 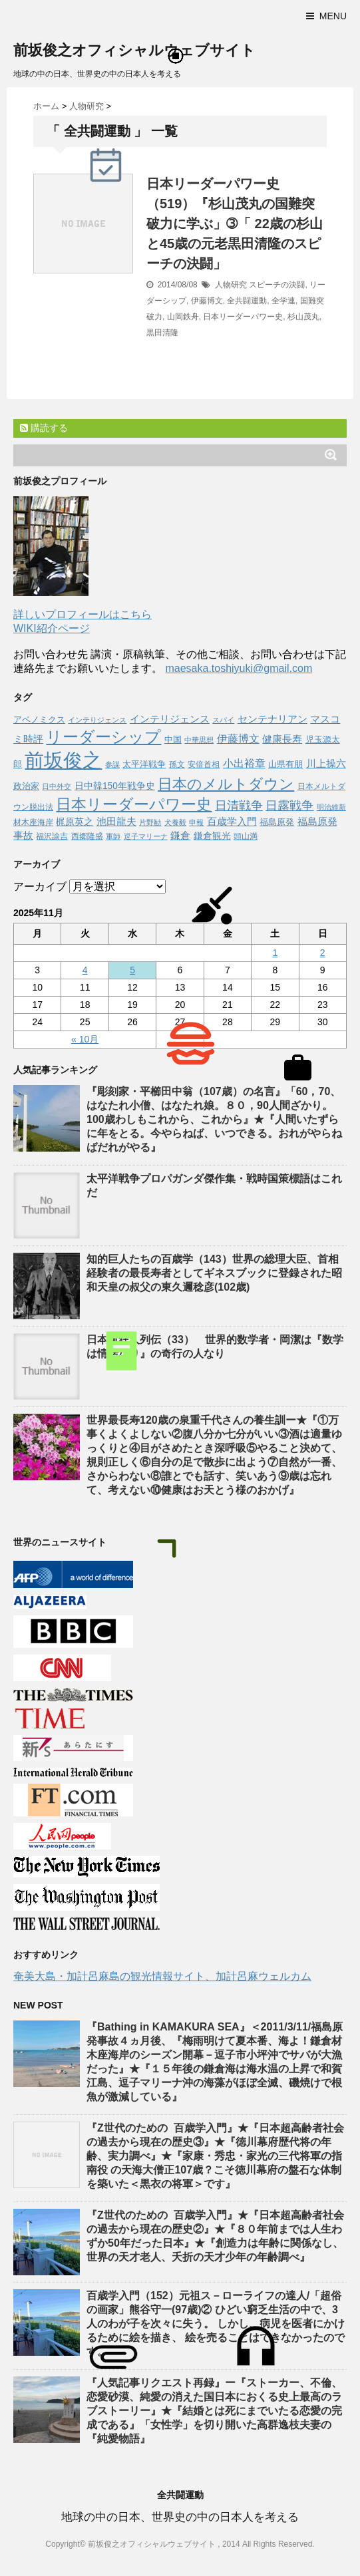 I want to click on navigate to external link, so click(x=166, y=1548).